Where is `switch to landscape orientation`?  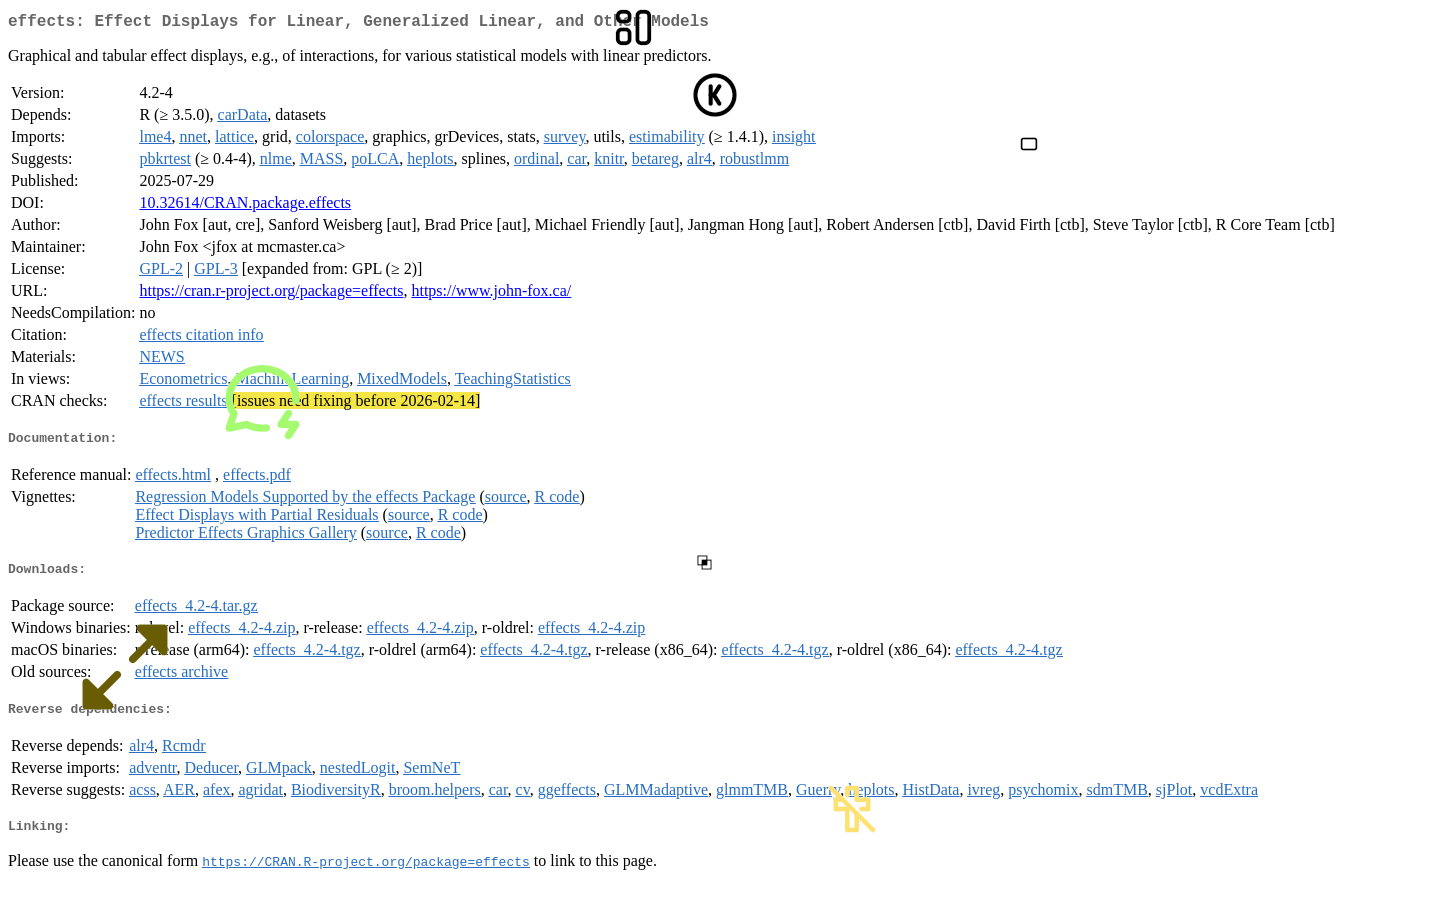
switch to landscape orientation is located at coordinates (1029, 144).